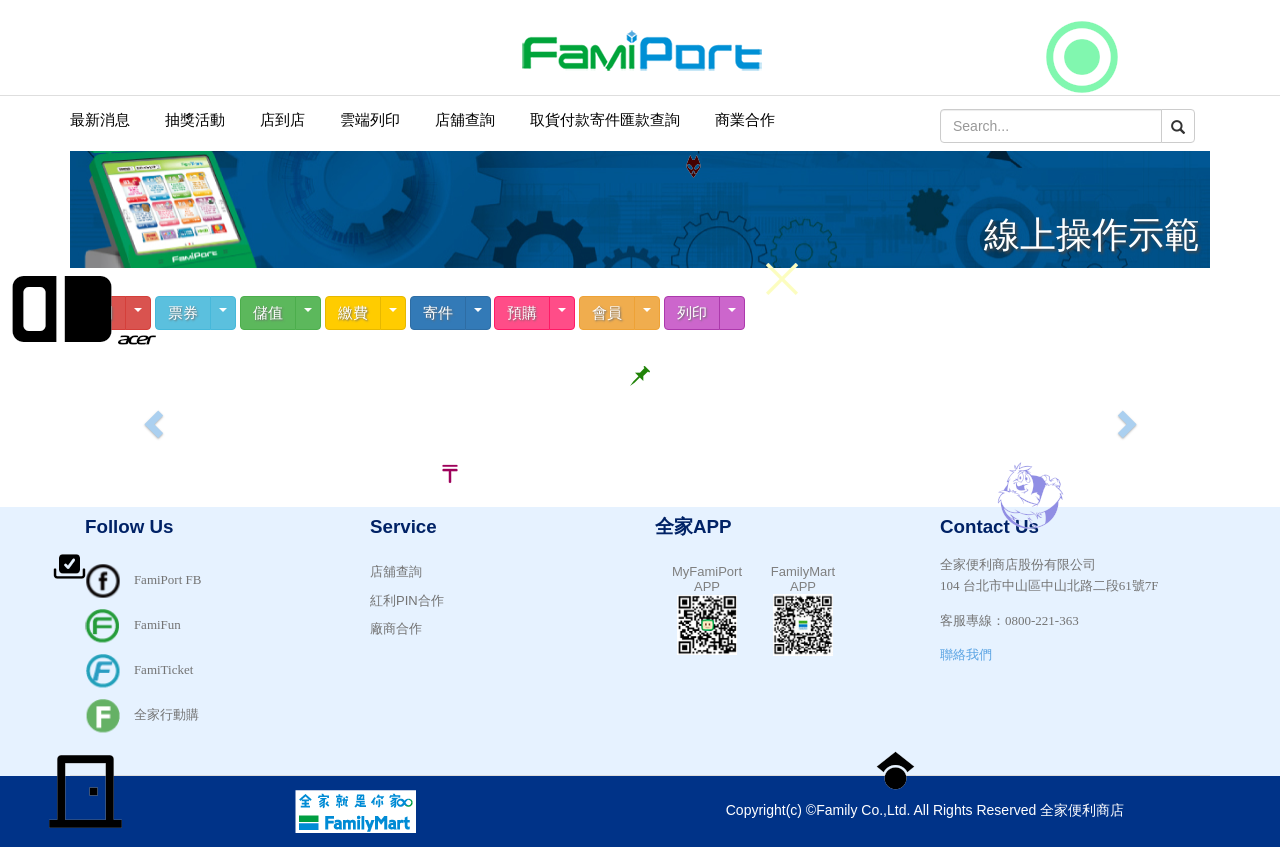  What do you see at coordinates (62, 309) in the screenshot?
I see `access sleep or bedding settings` at bounding box center [62, 309].